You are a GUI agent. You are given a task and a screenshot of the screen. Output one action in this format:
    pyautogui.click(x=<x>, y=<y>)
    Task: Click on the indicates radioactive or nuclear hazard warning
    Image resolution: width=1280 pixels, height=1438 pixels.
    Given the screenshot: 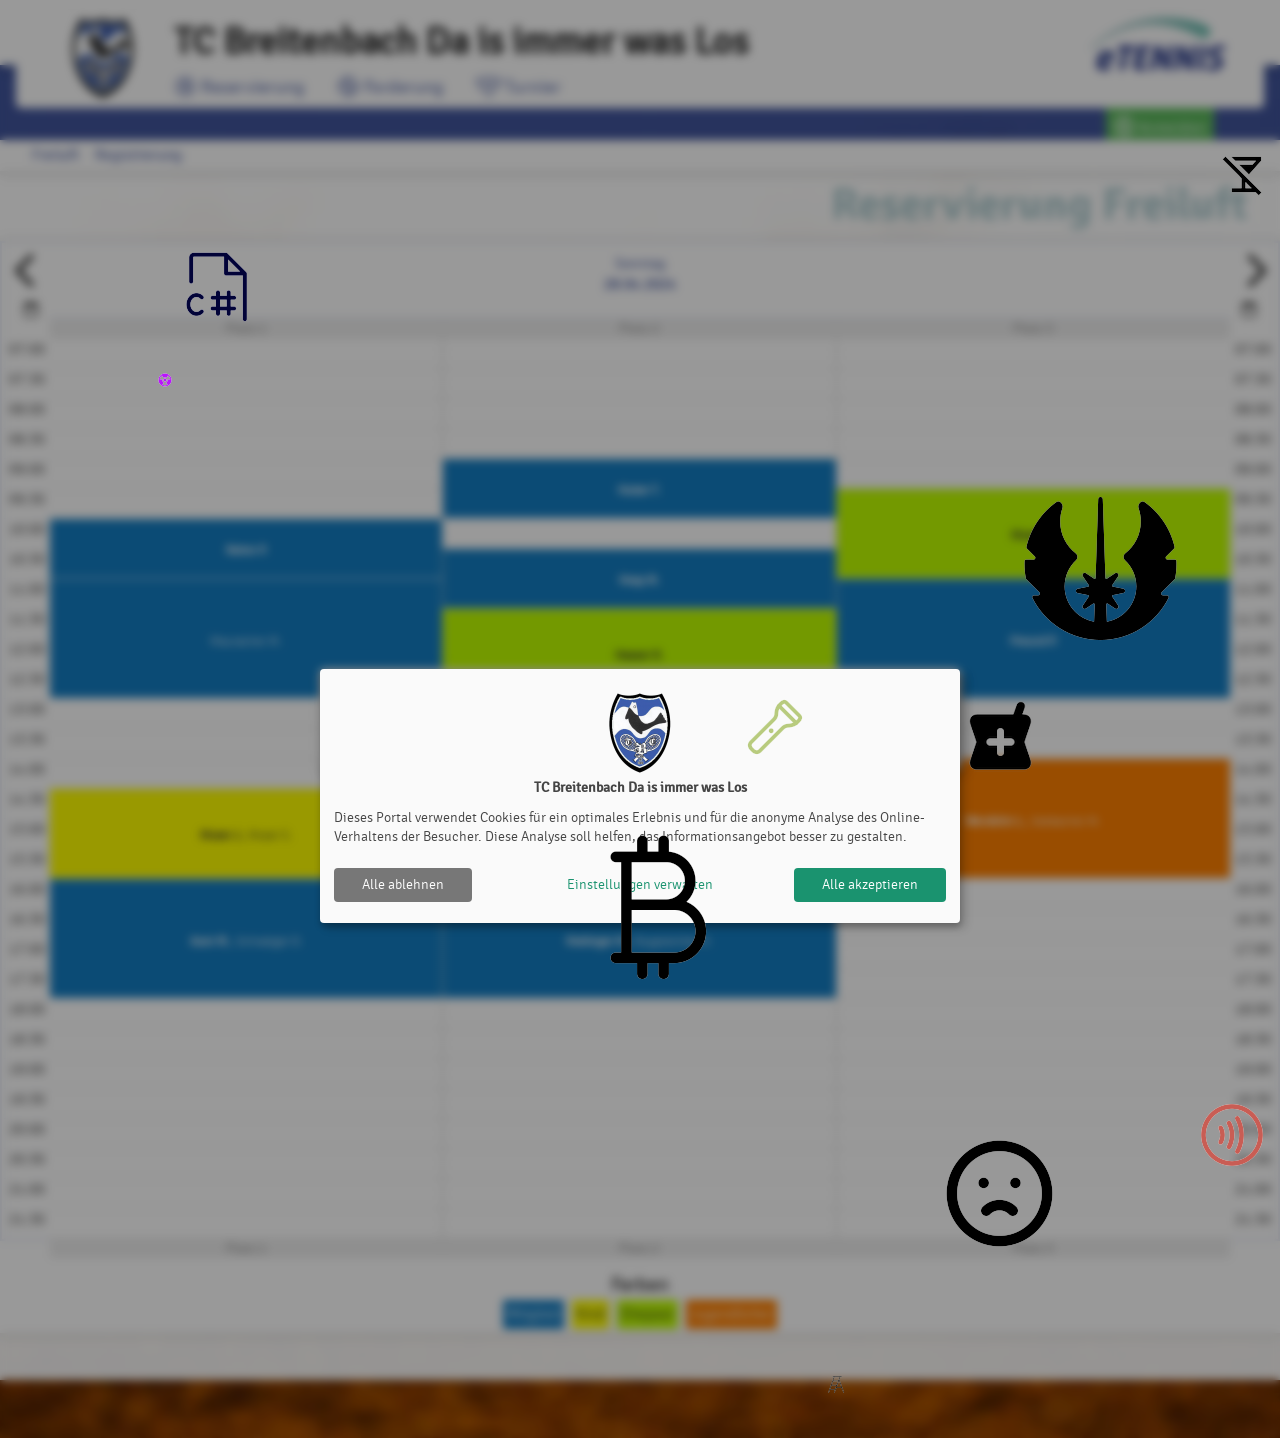 What is the action you would take?
    pyautogui.click(x=165, y=380)
    